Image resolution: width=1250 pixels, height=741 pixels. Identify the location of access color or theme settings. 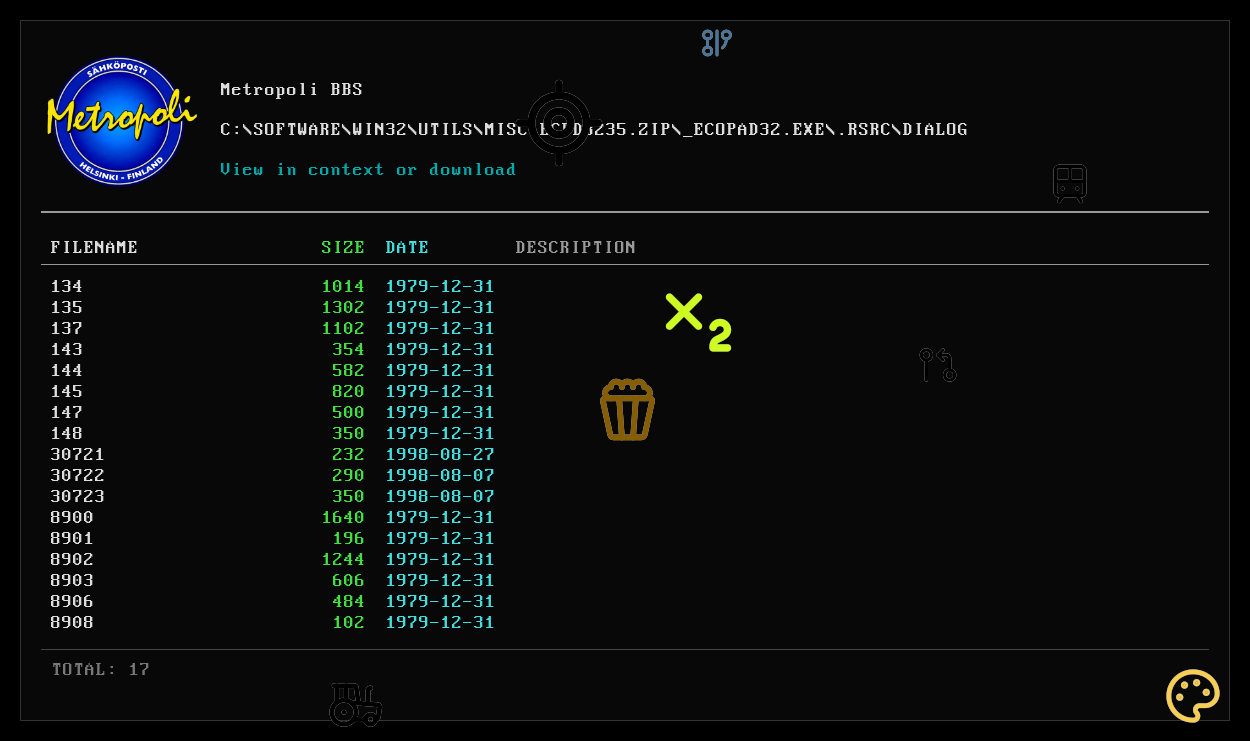
(1193, 696).